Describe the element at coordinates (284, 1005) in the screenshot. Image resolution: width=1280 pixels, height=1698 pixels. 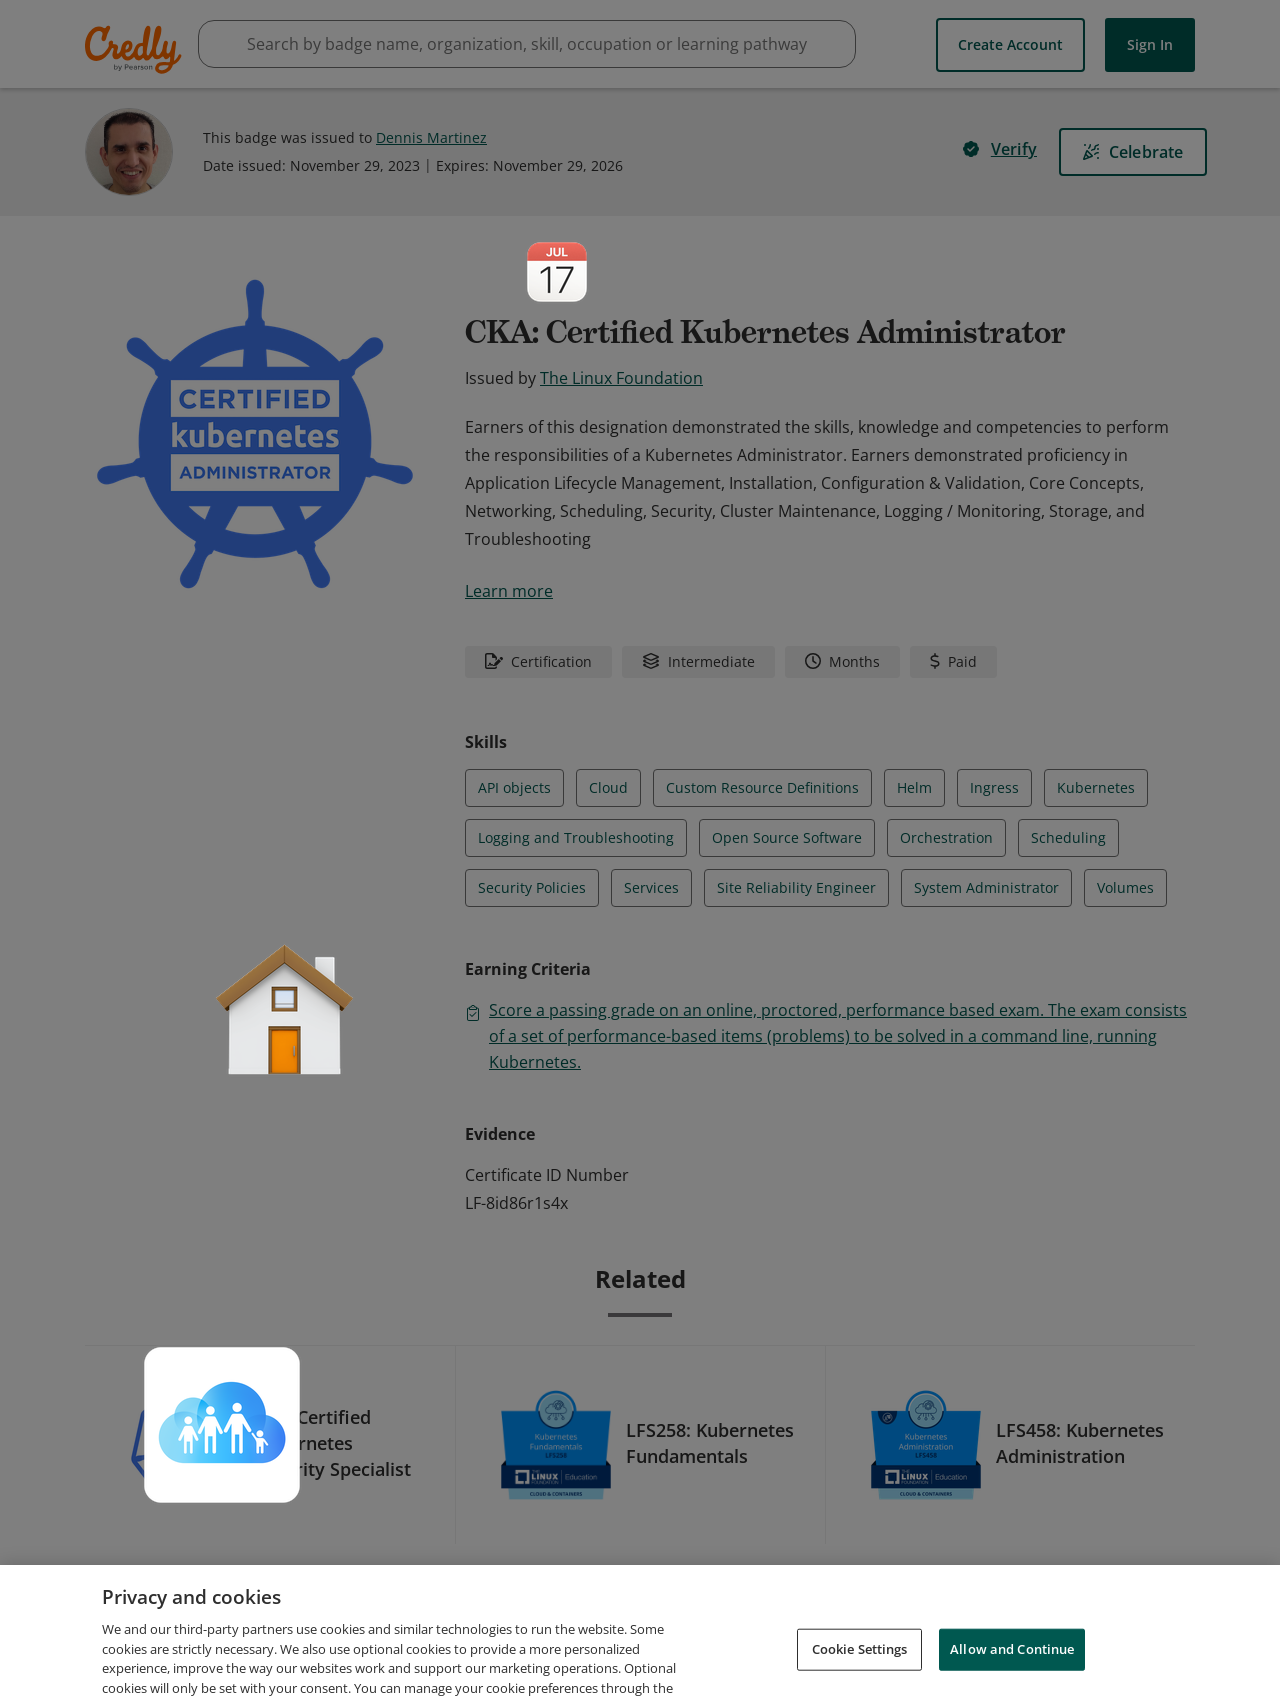
I see `access your home folder` at that location.